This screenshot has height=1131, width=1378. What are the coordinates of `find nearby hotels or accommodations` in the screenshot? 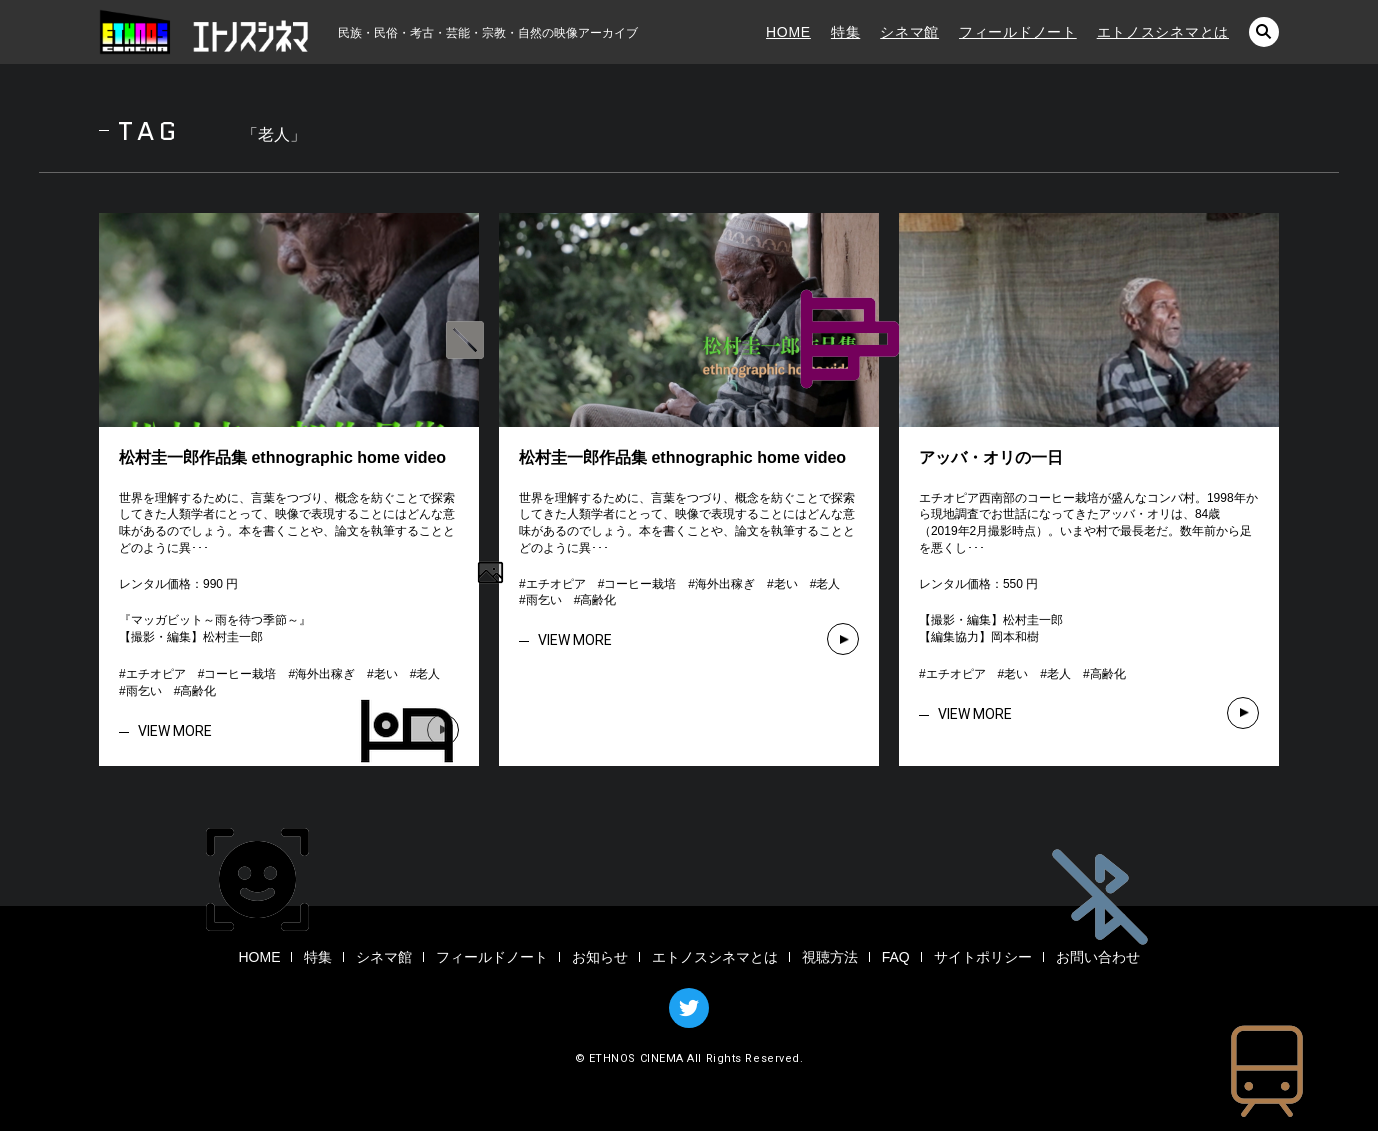 It's located at (407, 729).